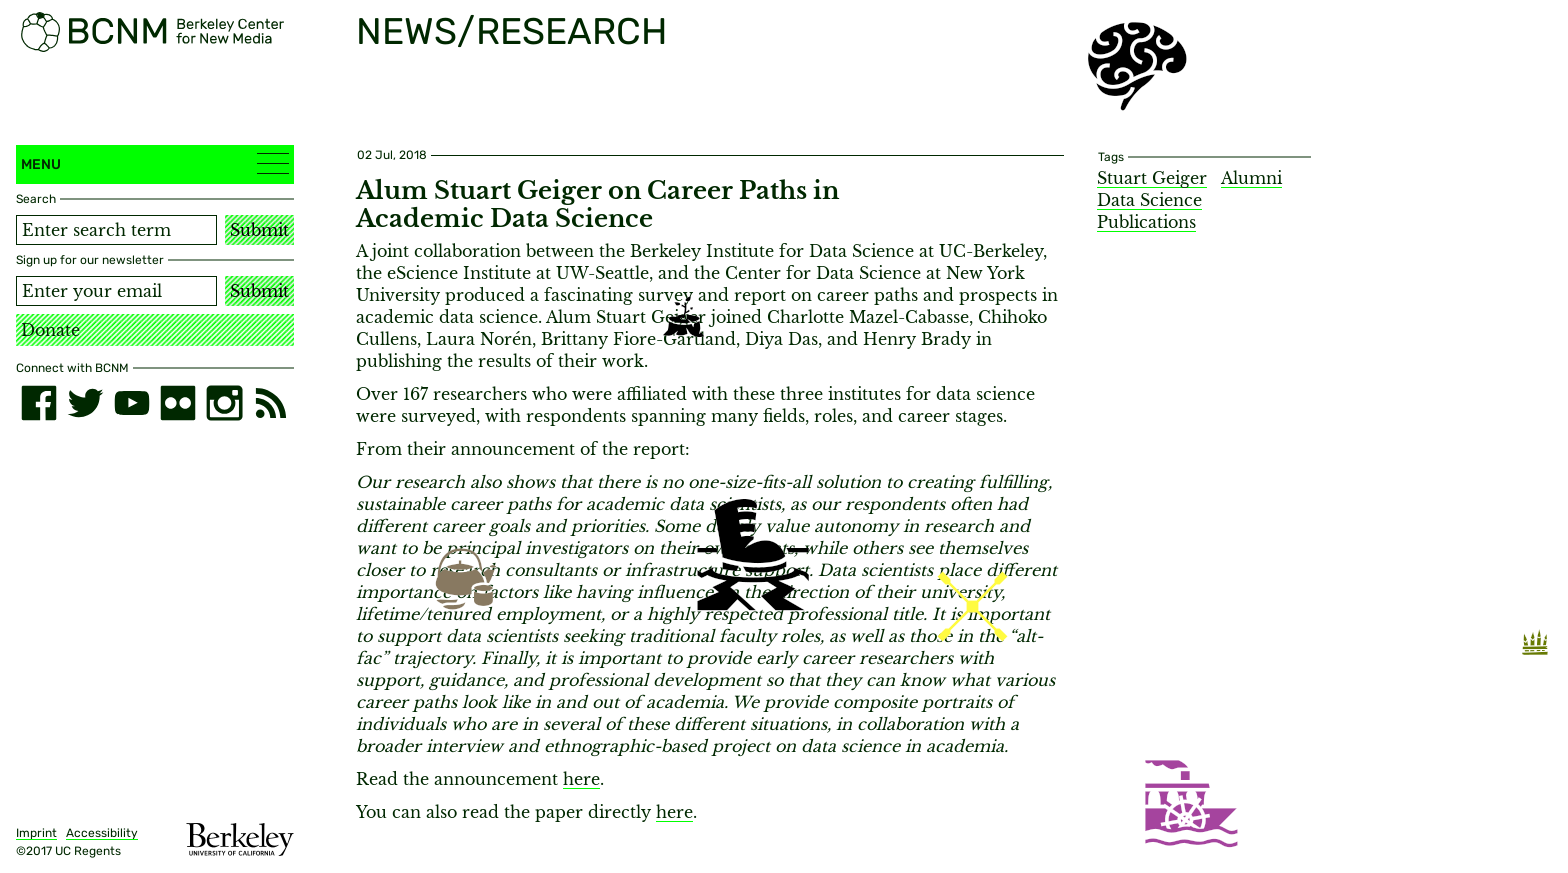 The width and height of the screenshot is (1568, 873). I want to click on indicates resource regeneration in progress, so click(683, 316).